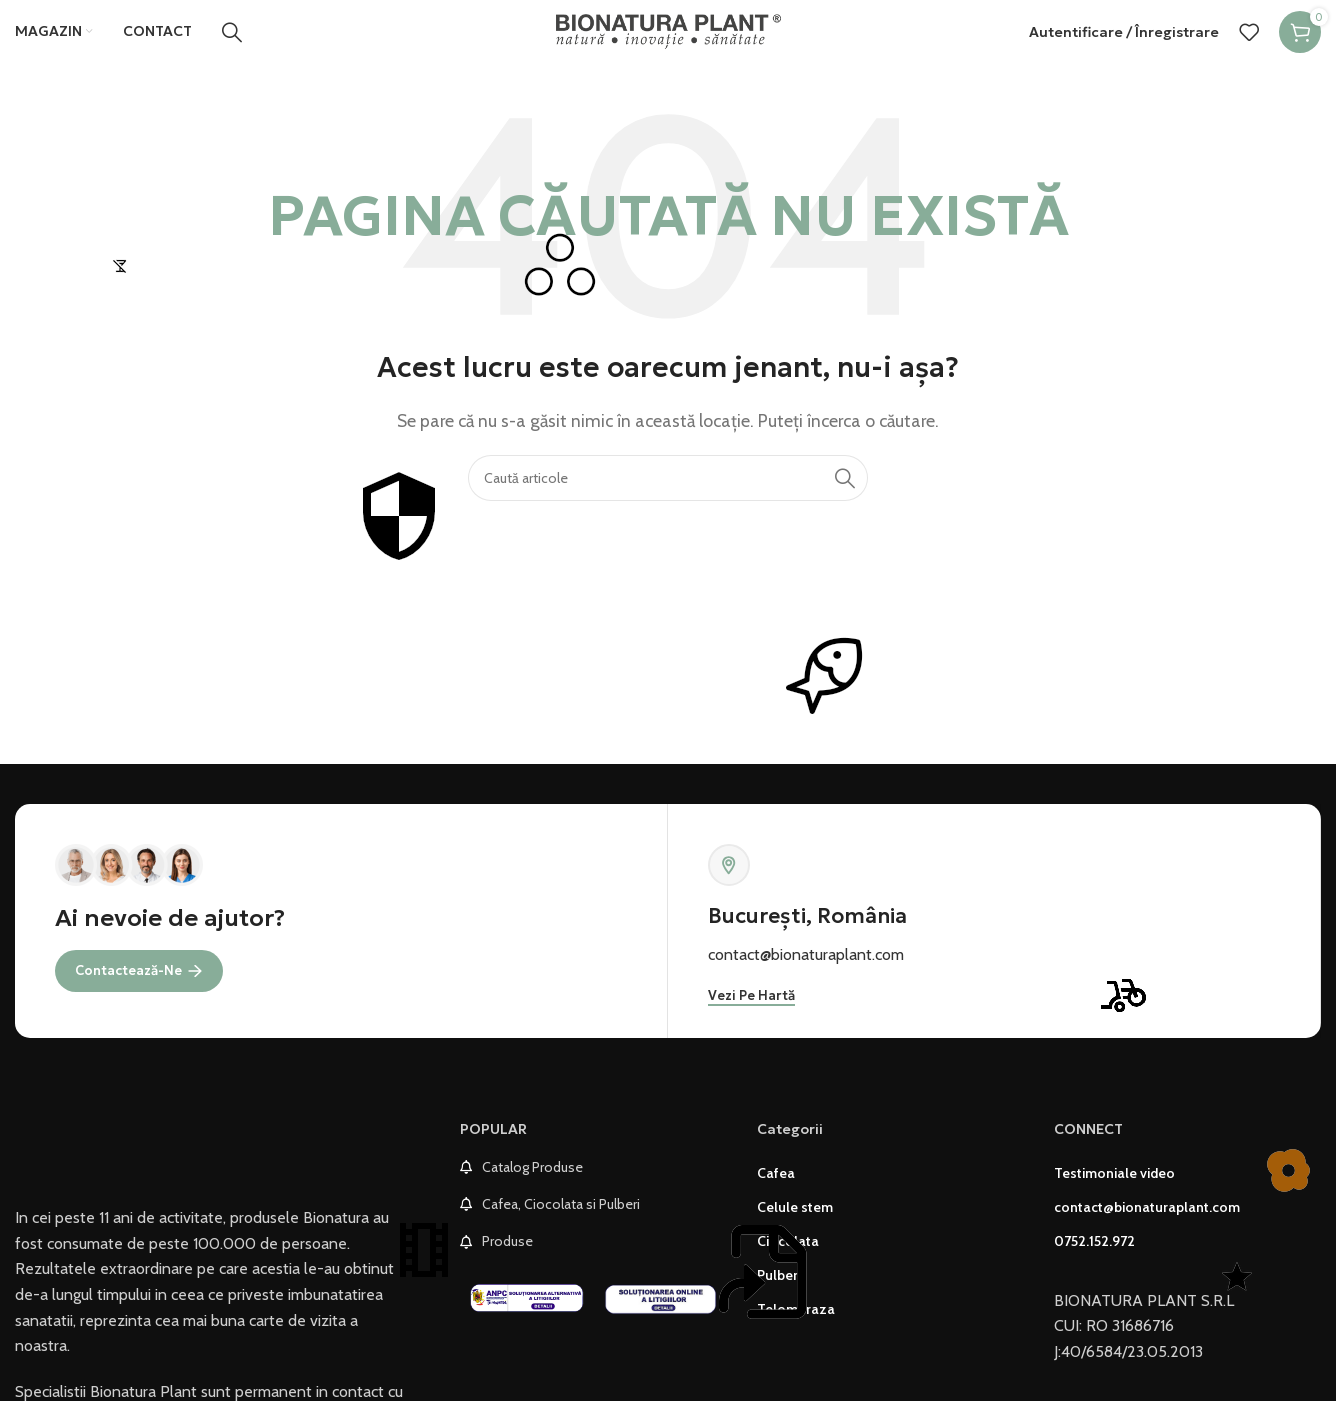  Describe the element at coordinates (560, 266) in the screenshot. I see `group or organize items` at that location.